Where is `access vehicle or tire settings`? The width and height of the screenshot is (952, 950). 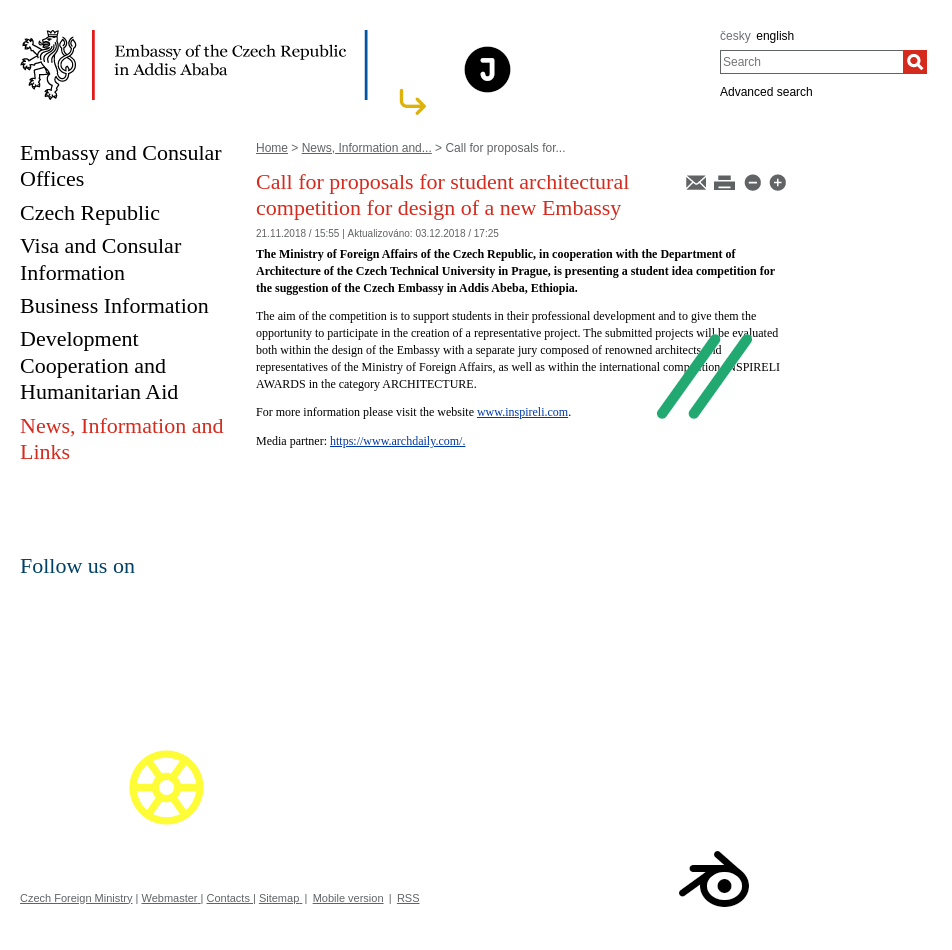
access vehicle or tire settings is located at coordinates (166, 787).